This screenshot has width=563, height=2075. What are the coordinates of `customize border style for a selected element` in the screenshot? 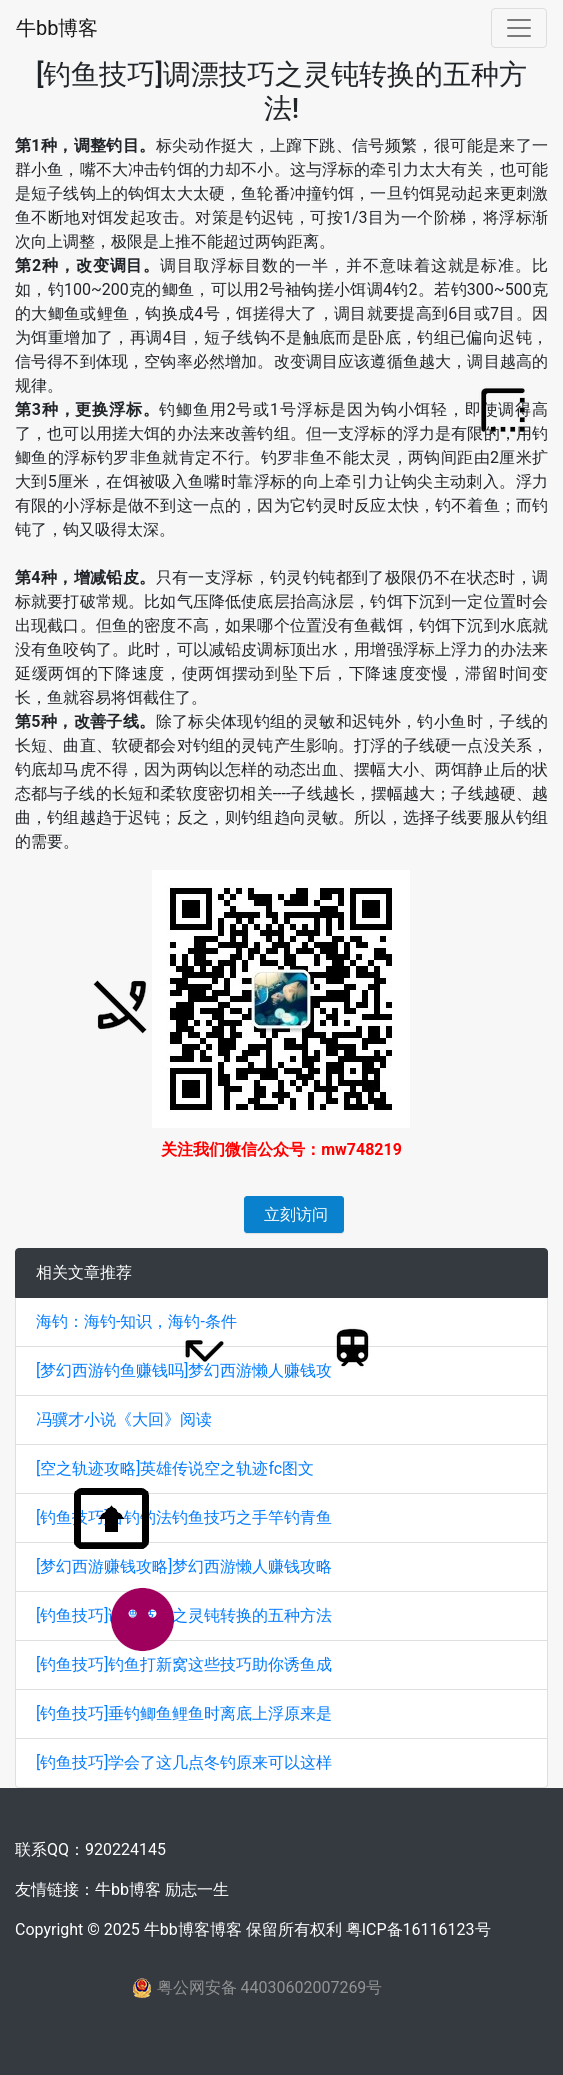 It's located at (503, 410).